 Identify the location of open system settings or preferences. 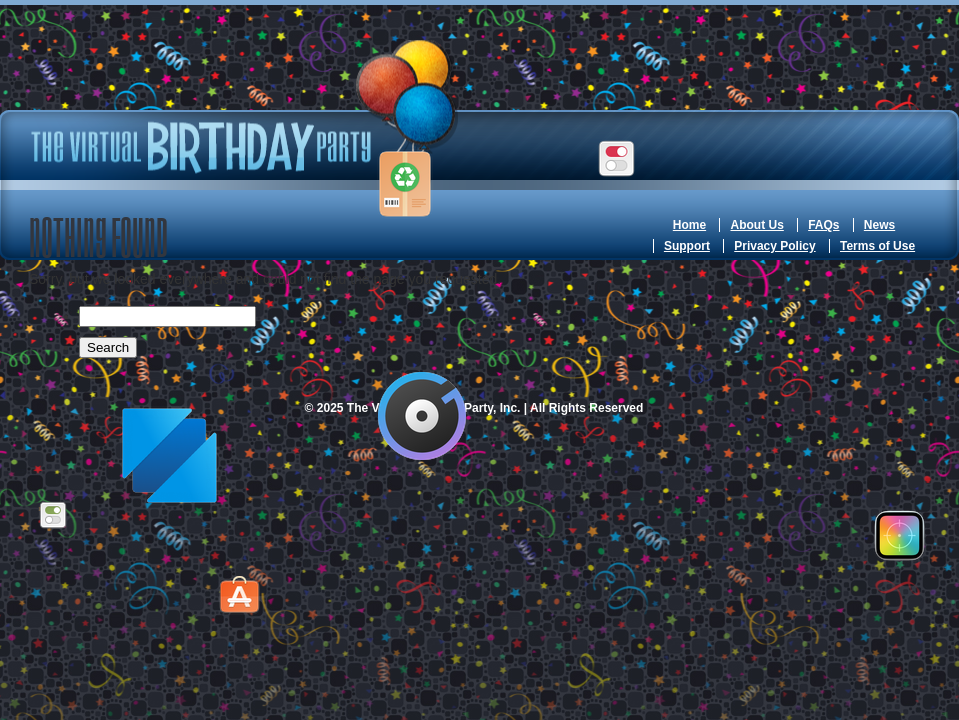
(53, 515).